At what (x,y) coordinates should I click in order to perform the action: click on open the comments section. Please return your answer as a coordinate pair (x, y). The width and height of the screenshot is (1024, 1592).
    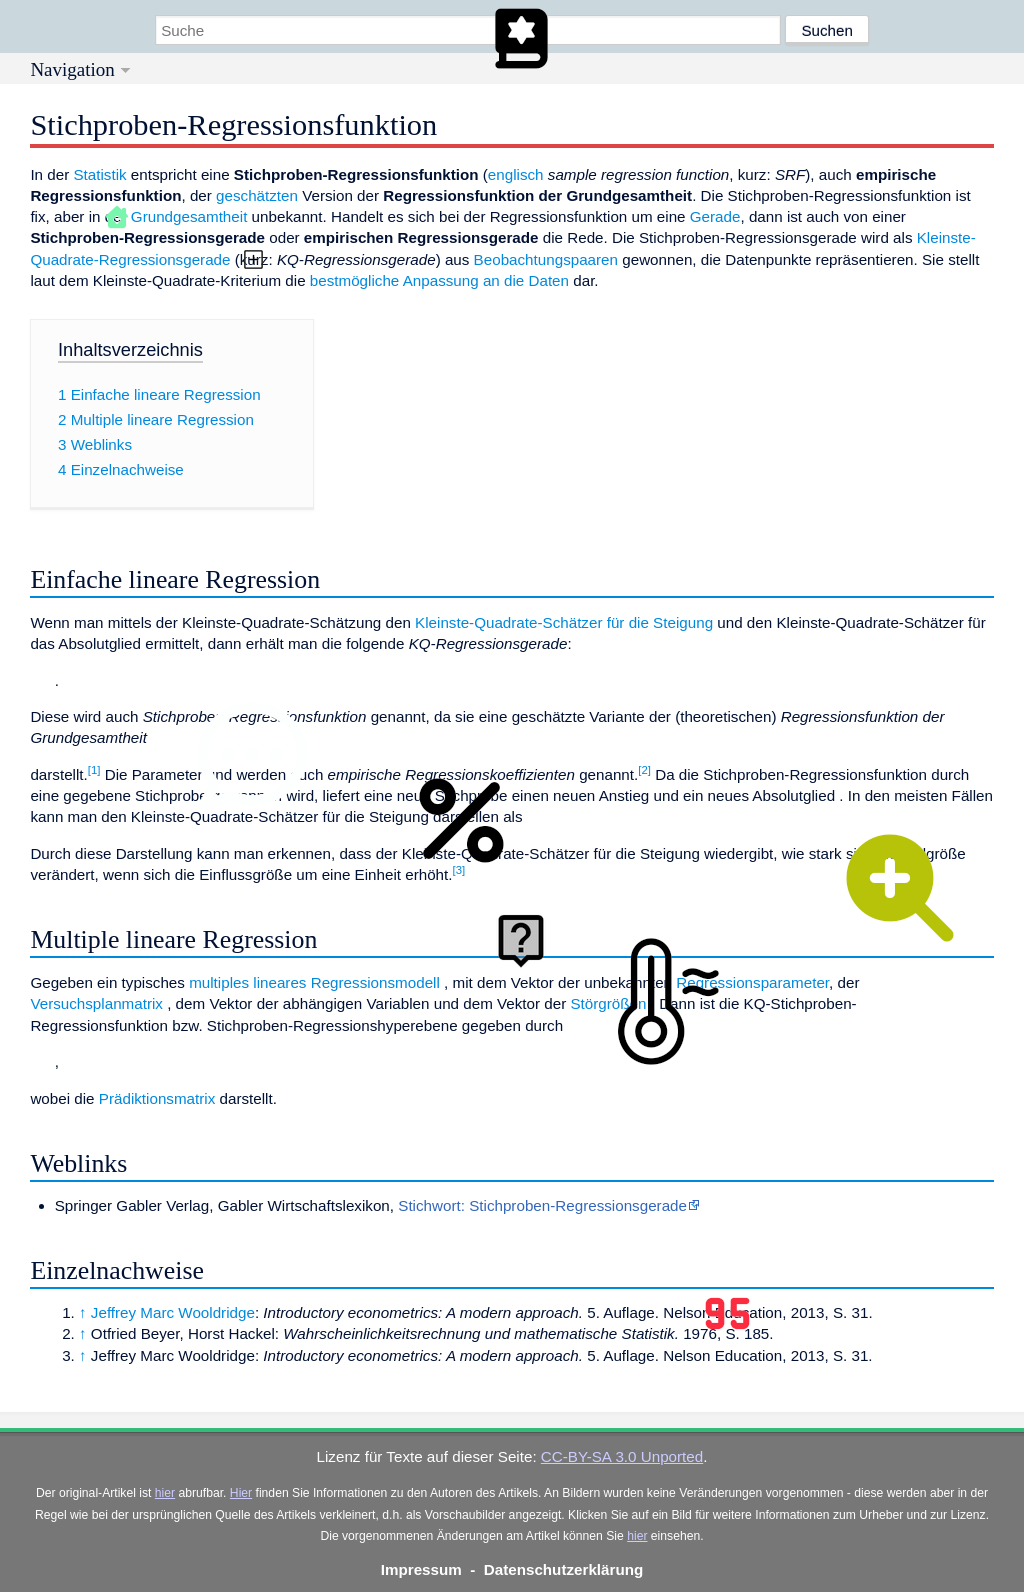
    Looking at the image, I should click on (252, 757).